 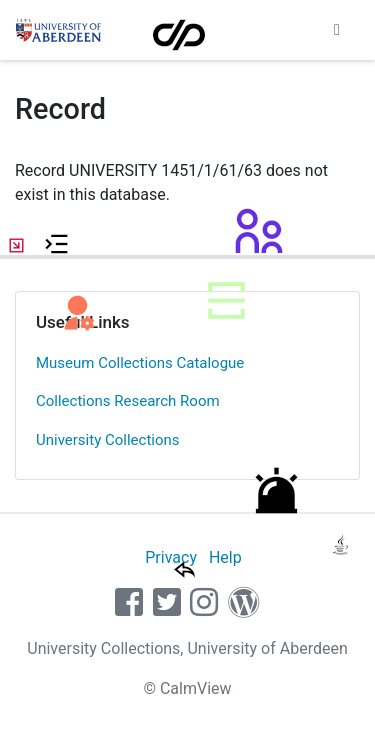 What do you see at coordinates (259, 232) in the screenshot?
I see `view family or parent account settings` at bounding box center [259, 232].